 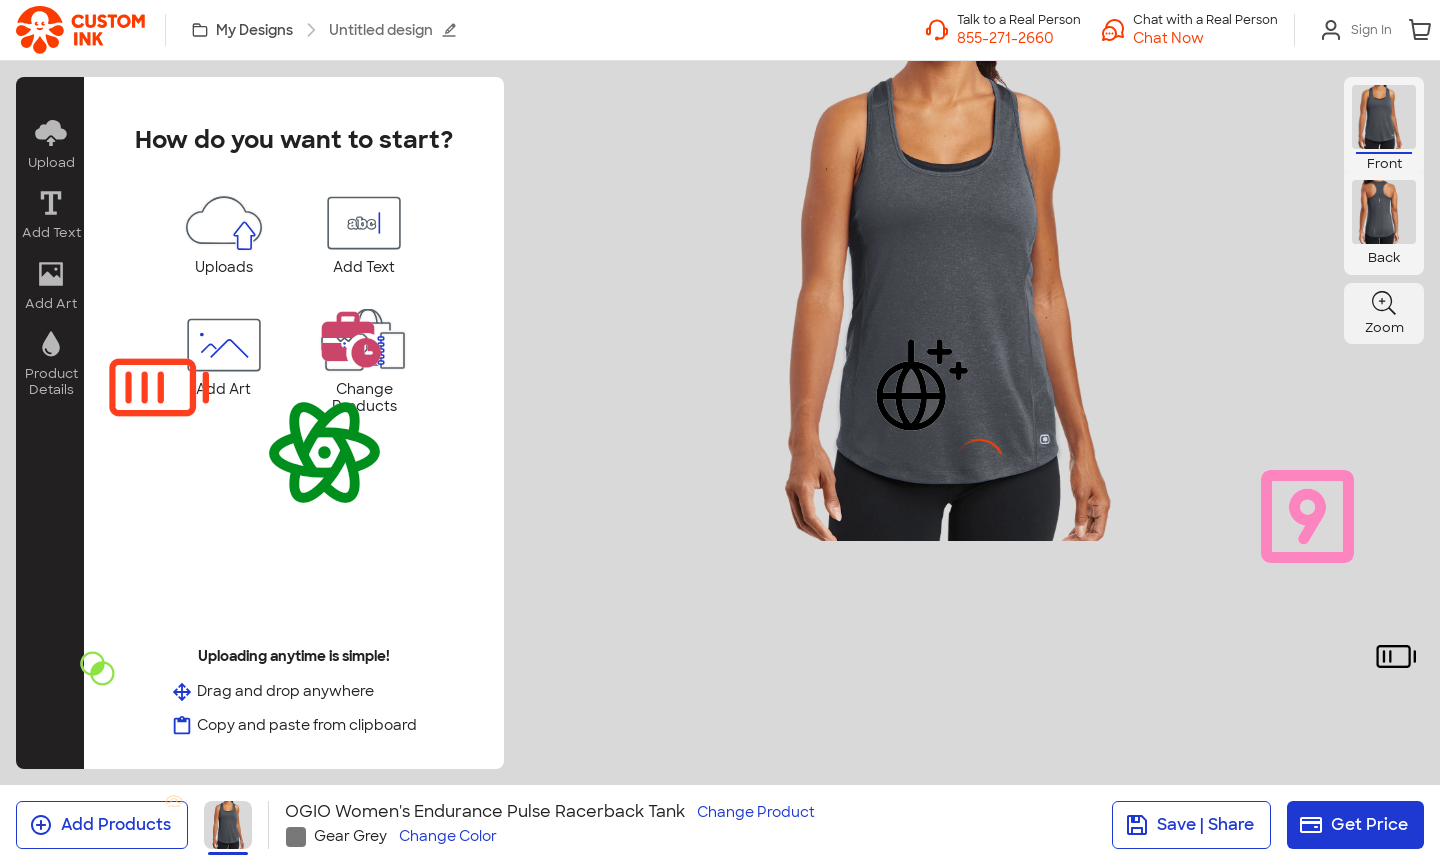 What do you see at coordinates (348, 338) in the screenshot?
I see `view business hours or schedule` at bounding box center [348, 338].